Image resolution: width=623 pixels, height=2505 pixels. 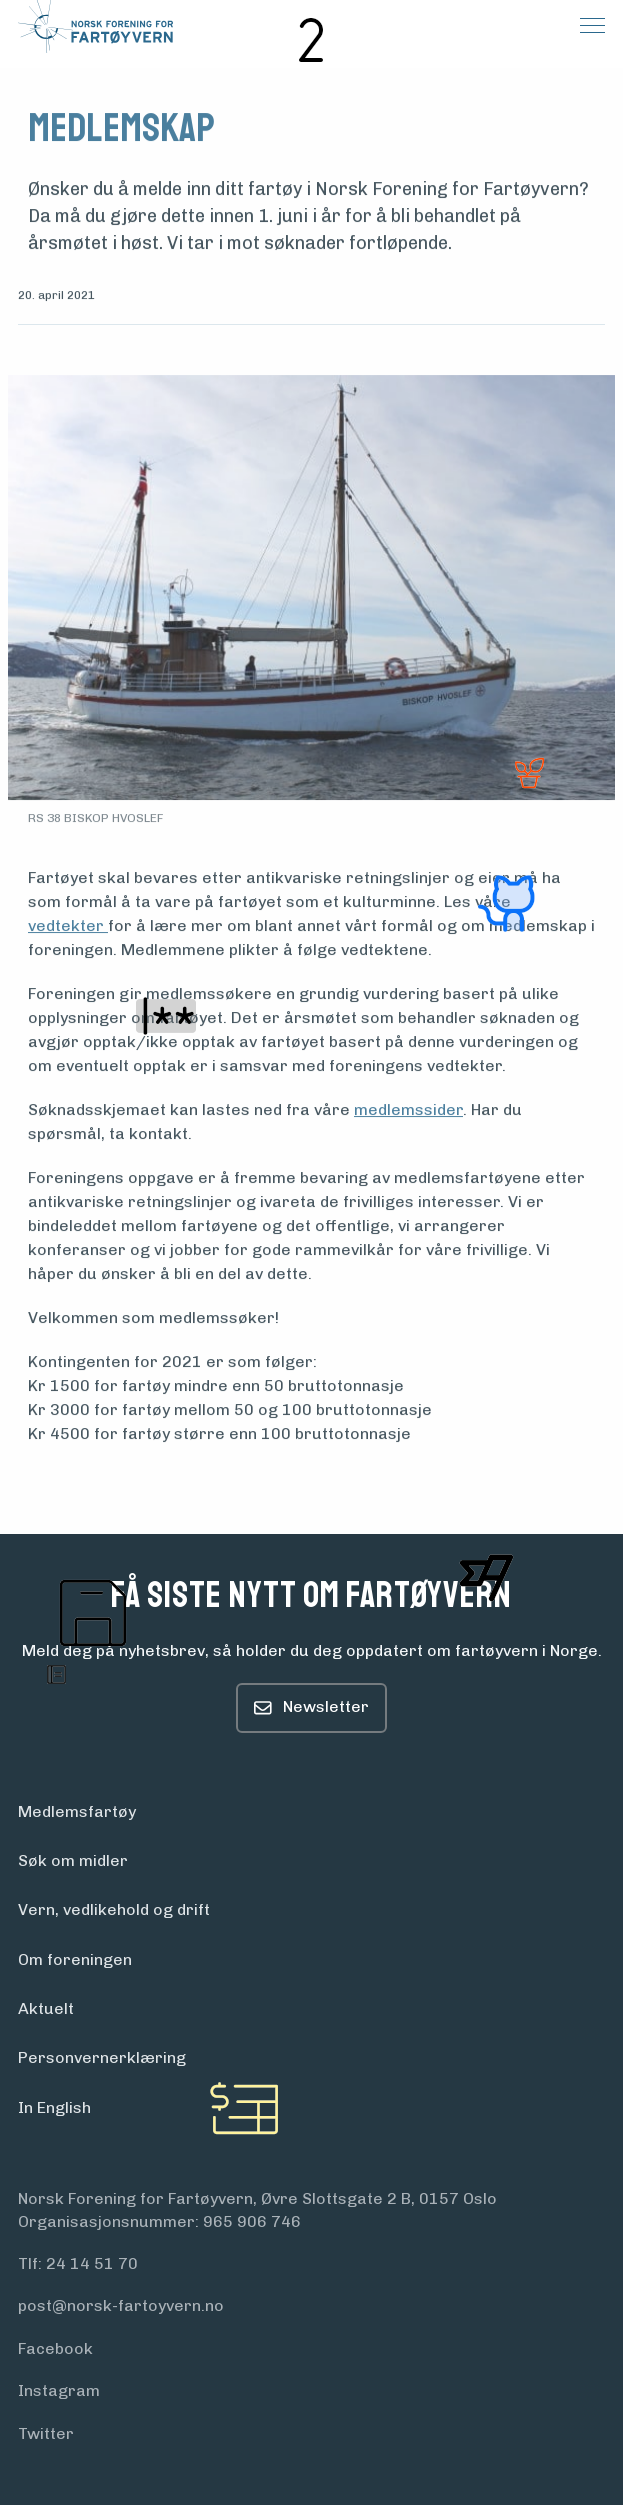 What do you see at coordinates (56, 1674) in the screenshot?
I see `open your notebook or notes` at bounding box center [56, 1674].